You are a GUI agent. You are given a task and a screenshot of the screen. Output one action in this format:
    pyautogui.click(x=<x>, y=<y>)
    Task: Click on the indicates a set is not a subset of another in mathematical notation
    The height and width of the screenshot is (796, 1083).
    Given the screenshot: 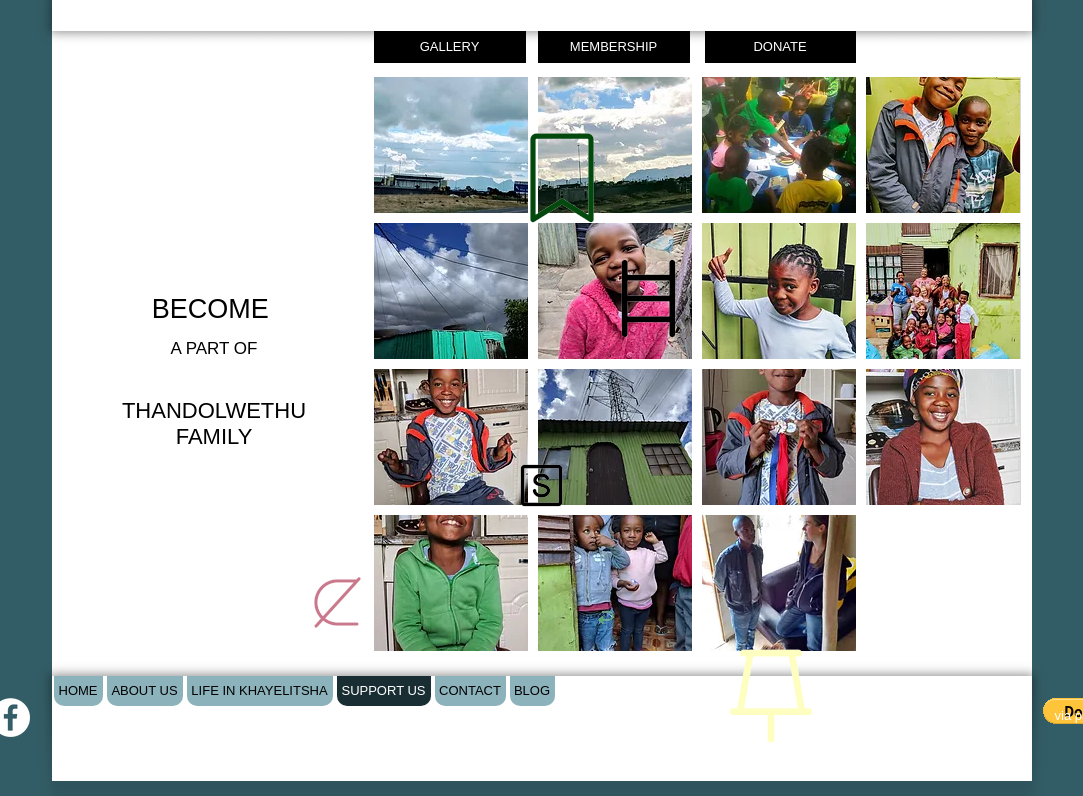 What is the action you would take?
    pyautogui.click(x=337, y=602)
    